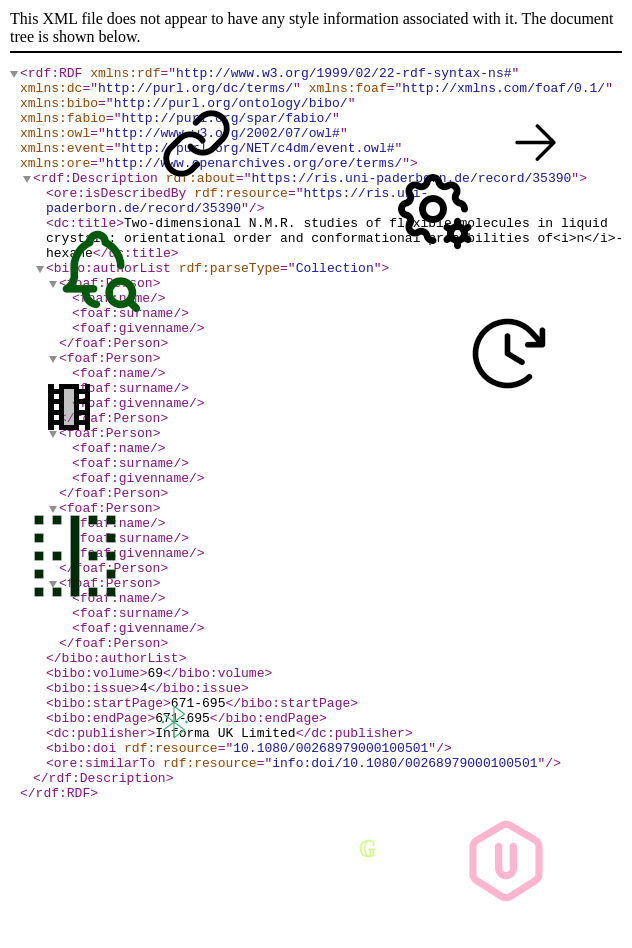  I want to click on link to The Guardian news website, so click(367, 848).